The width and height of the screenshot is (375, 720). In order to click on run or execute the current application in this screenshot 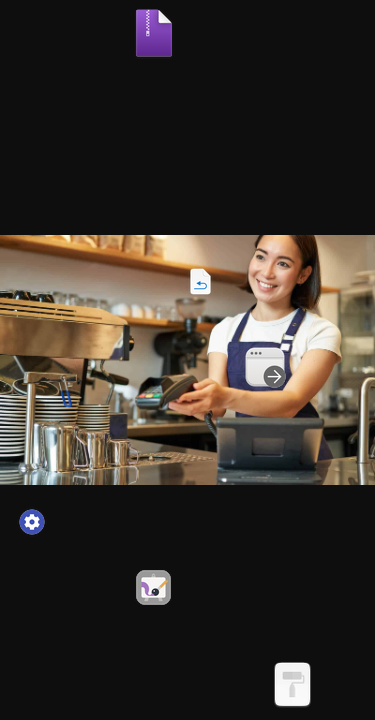, I will do `click(265, 367)`.